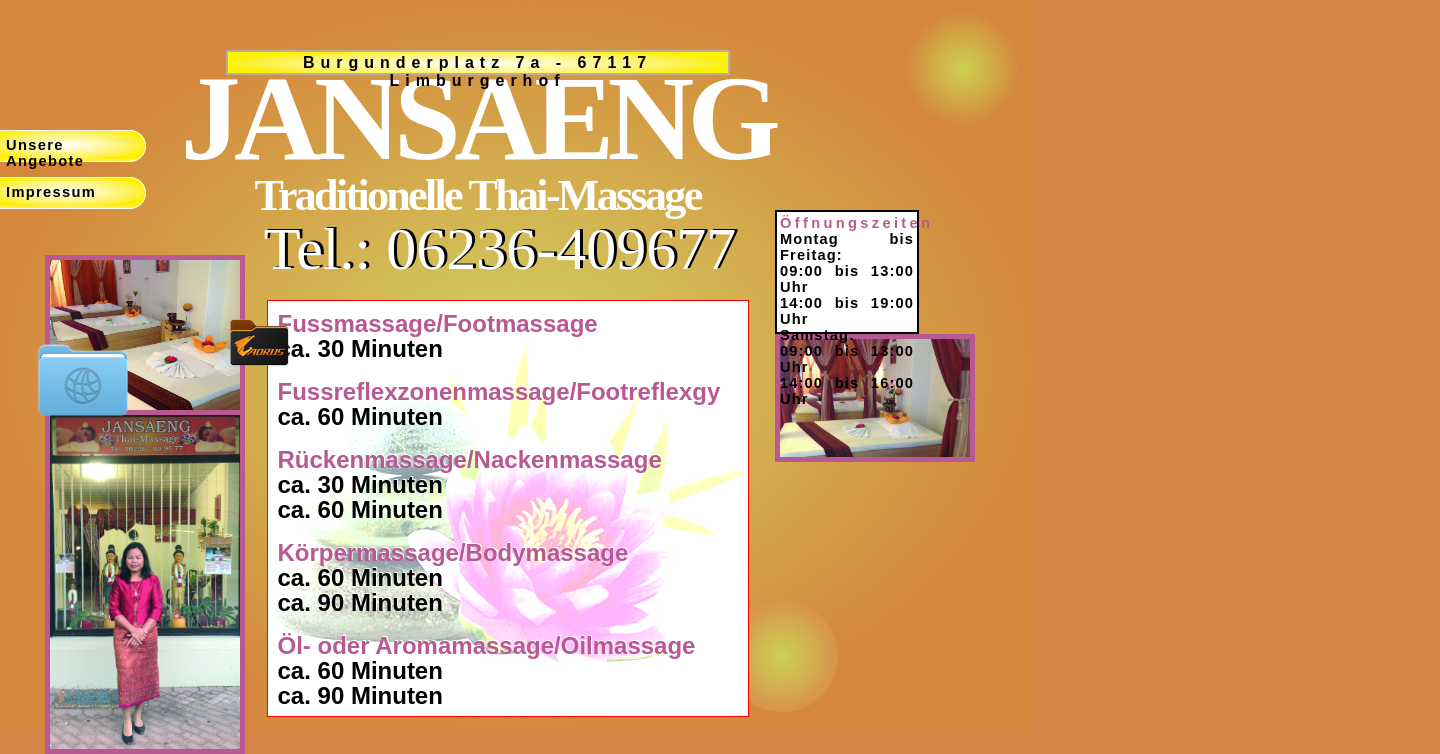 This screenshot has width=1440, height=754. Describe the element at coordinates (83, 380) in the screenshot. I see `folder containing HTML or web-related files` at that location.